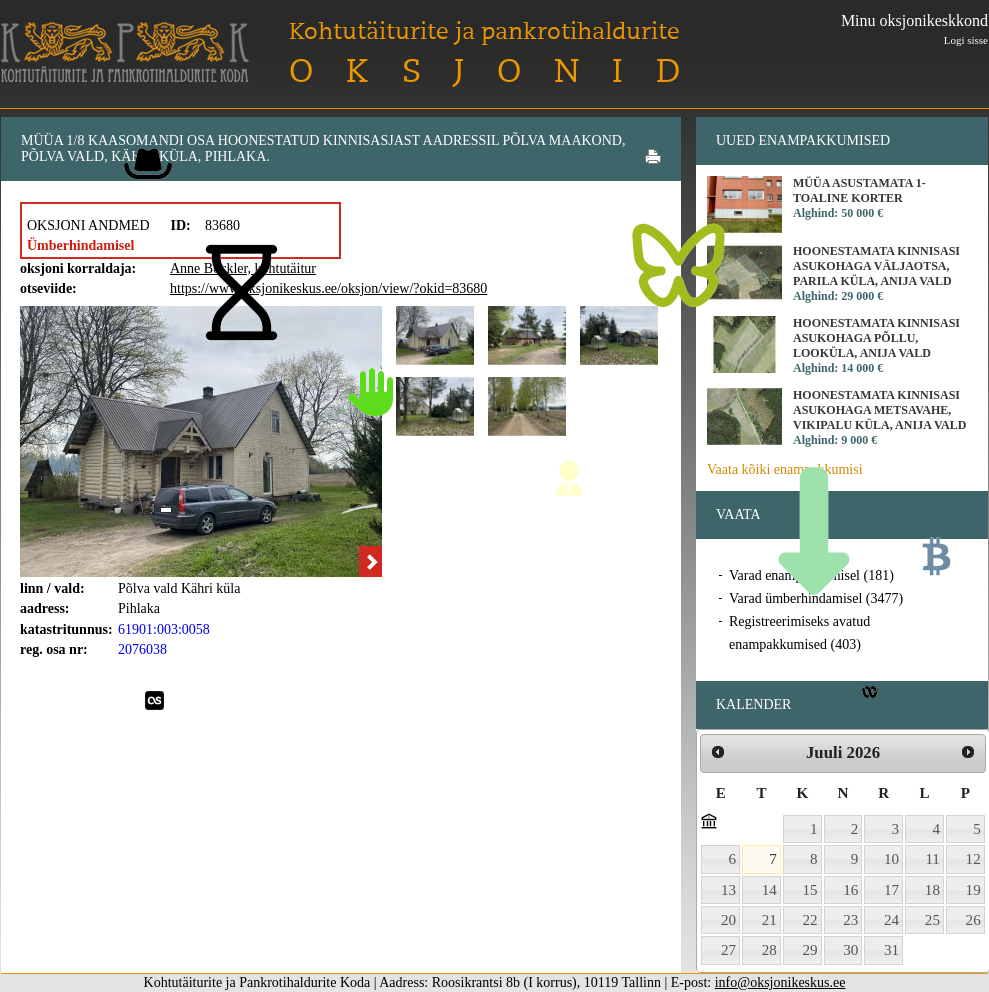 This screenshot has width=989, height=992. I want to click on view your profile, so click(569, 479).